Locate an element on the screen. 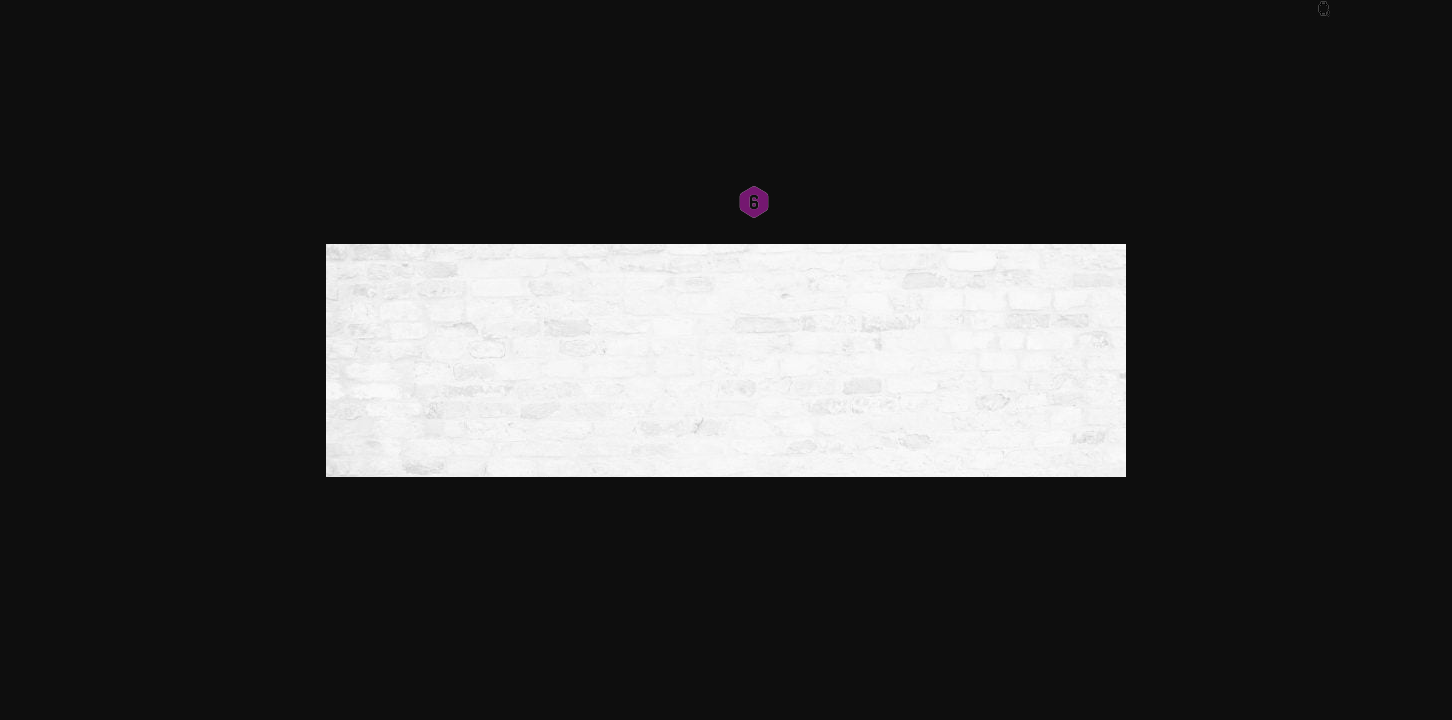 The height and width of the screenshot is (720, 1452). smartwatch alert or notification is located at coordinates (1323, 8).